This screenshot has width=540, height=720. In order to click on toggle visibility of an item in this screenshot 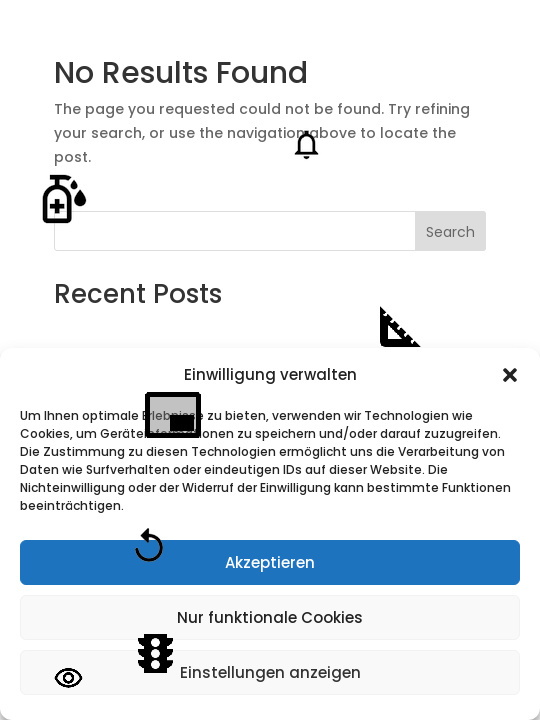, I will do `click(68, 678)`.